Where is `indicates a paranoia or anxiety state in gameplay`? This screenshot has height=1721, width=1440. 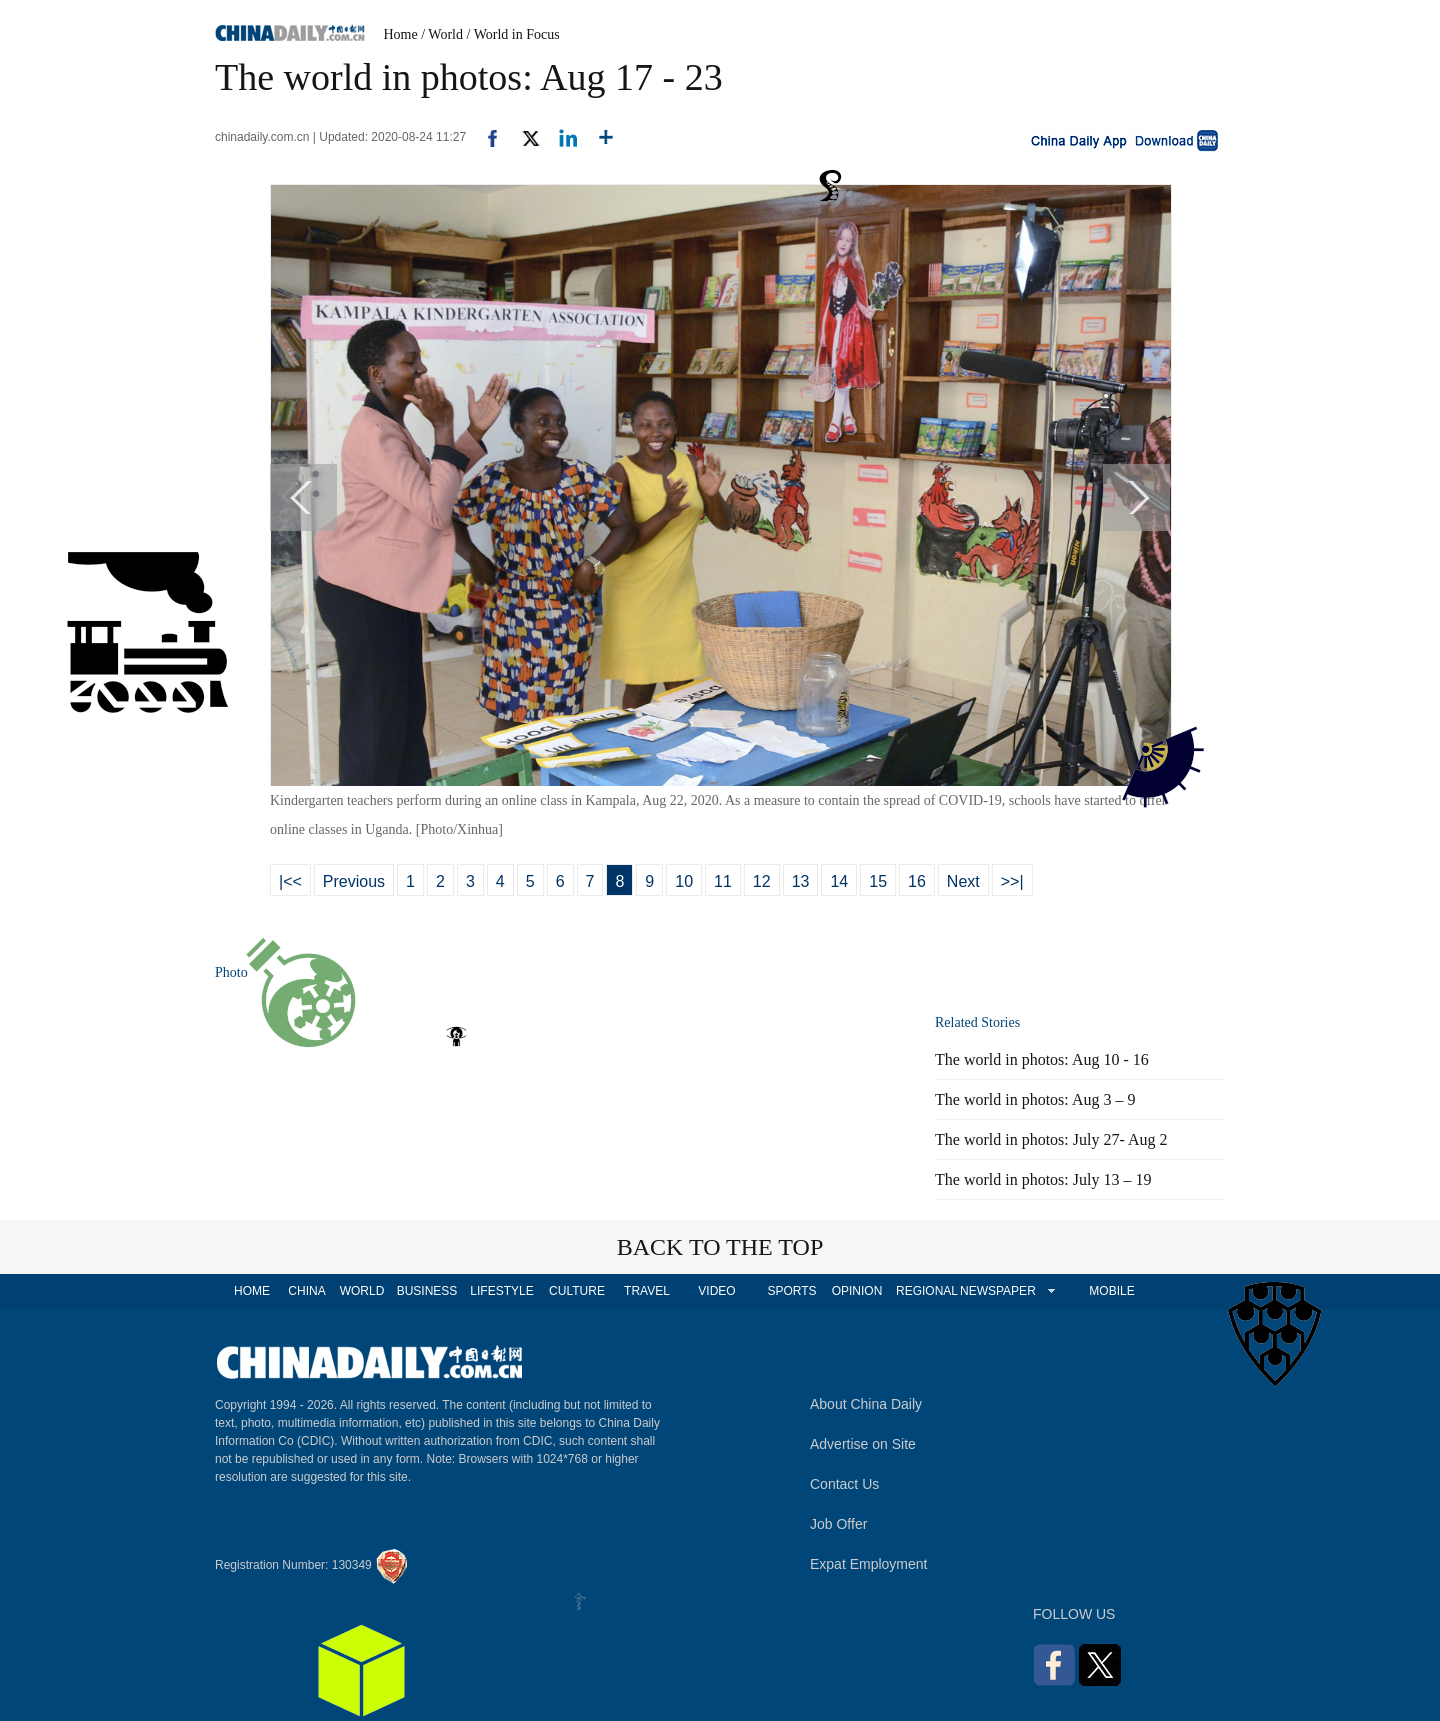 indicates a paranoia or anxiety state in gameplay is located at coordinates (456, 1036).